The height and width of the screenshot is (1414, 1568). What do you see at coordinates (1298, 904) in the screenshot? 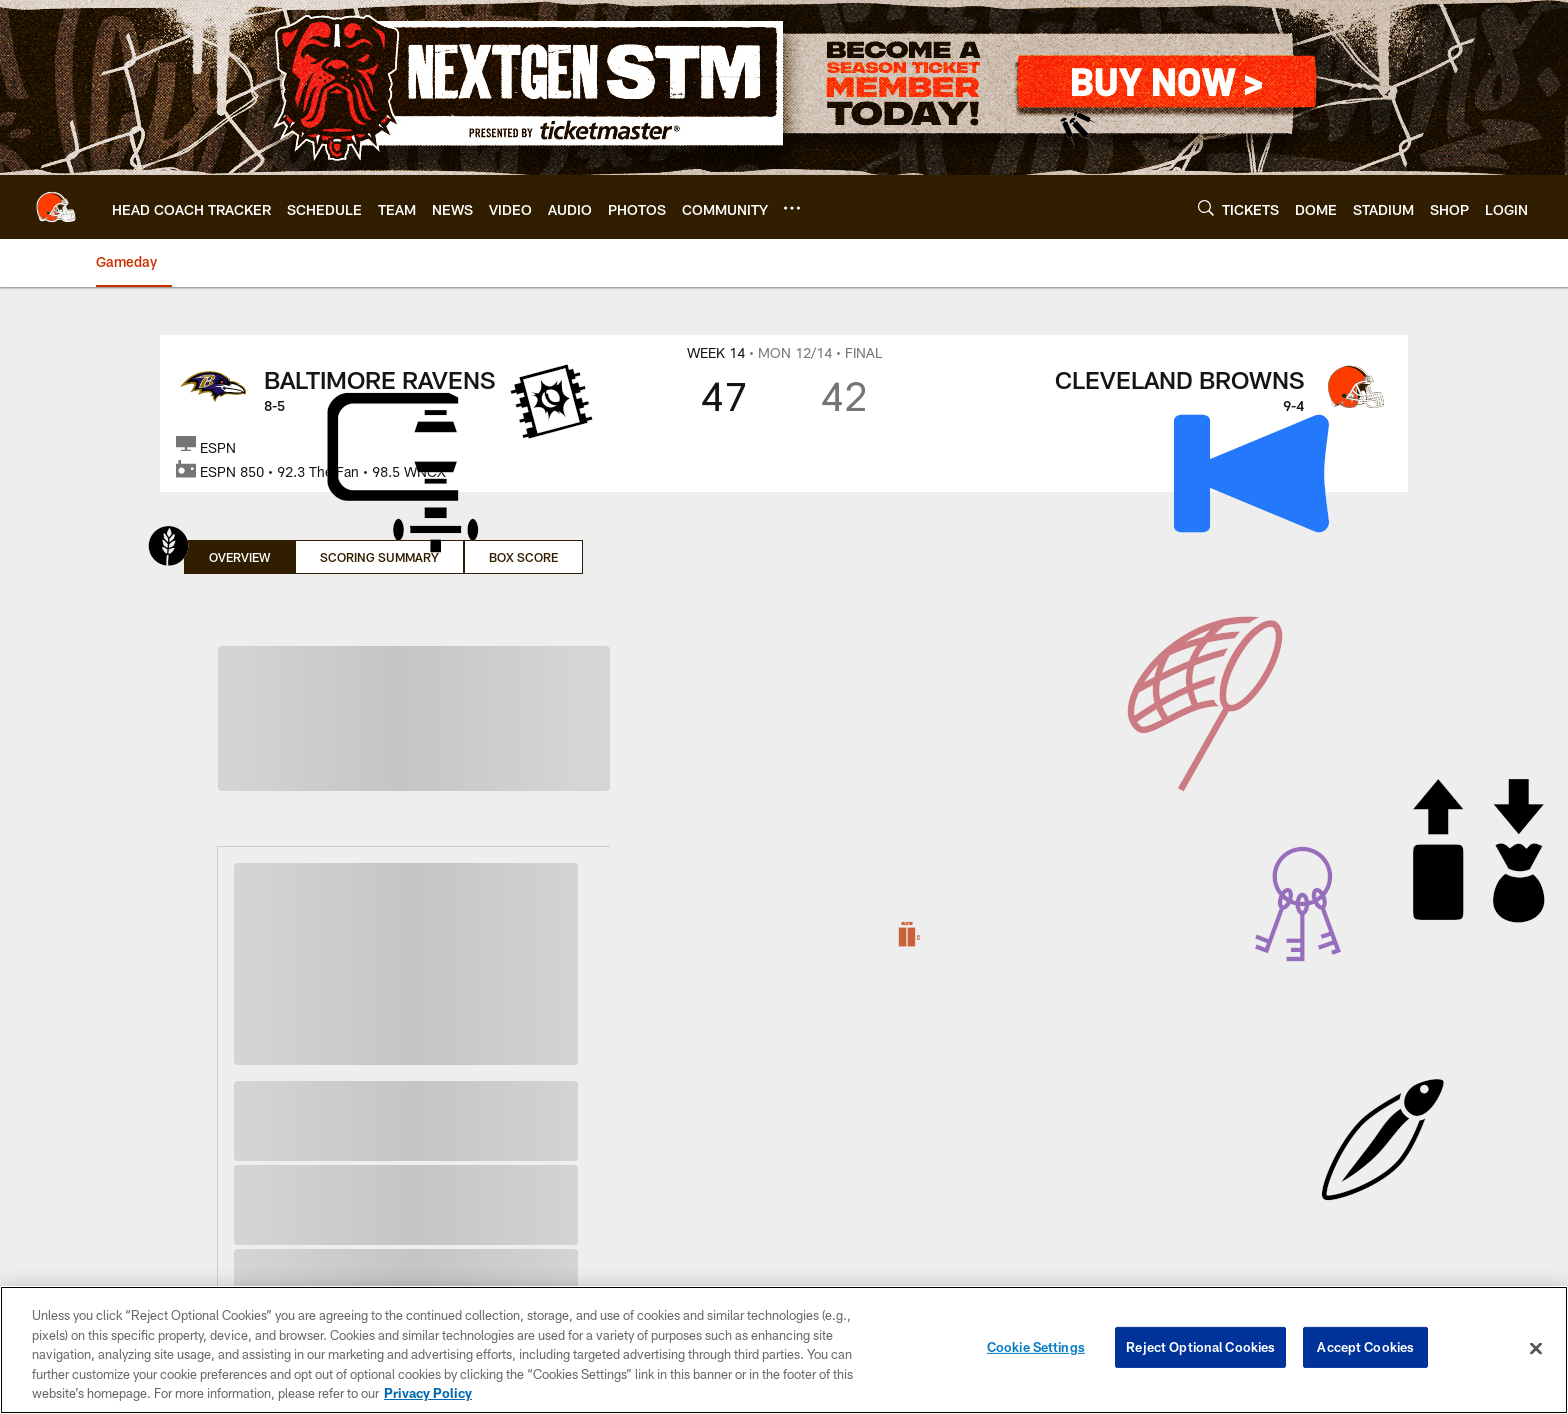
I see `access saved passwords or credentials` at bounding box center [1298, 904].